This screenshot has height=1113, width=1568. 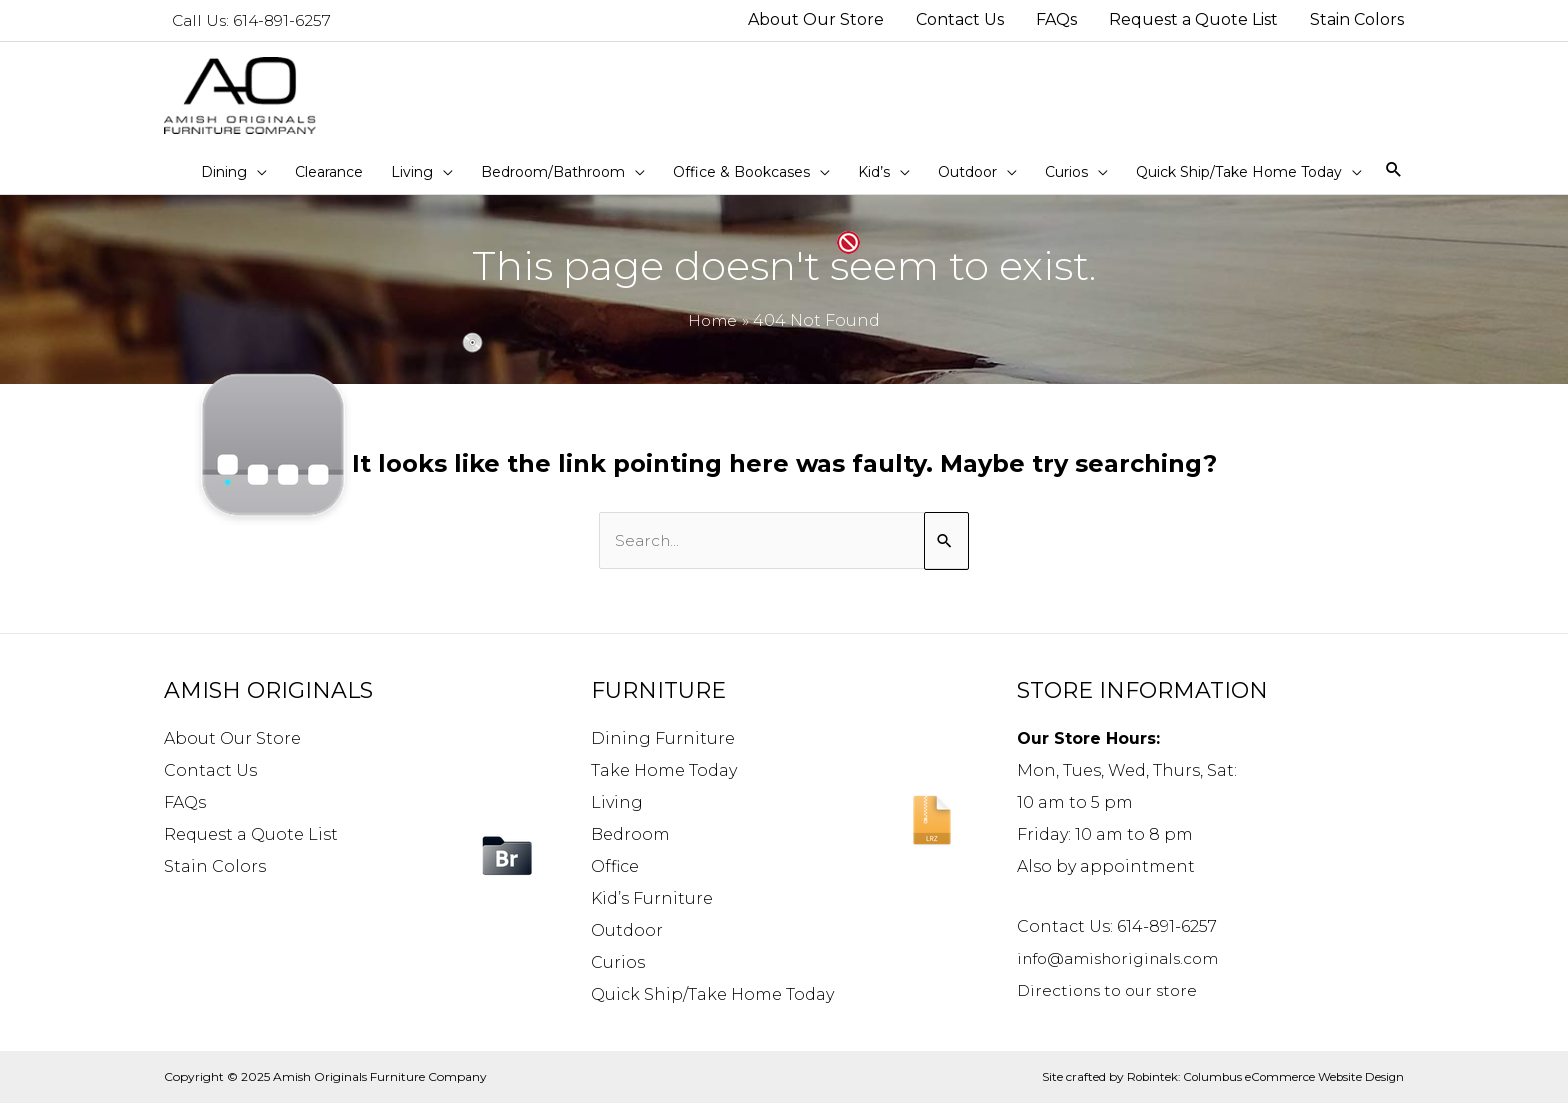 What do you see at coordinates (848, 242) in the screenshot?
I see `delete selected email message` at bounding box center [848, 242].